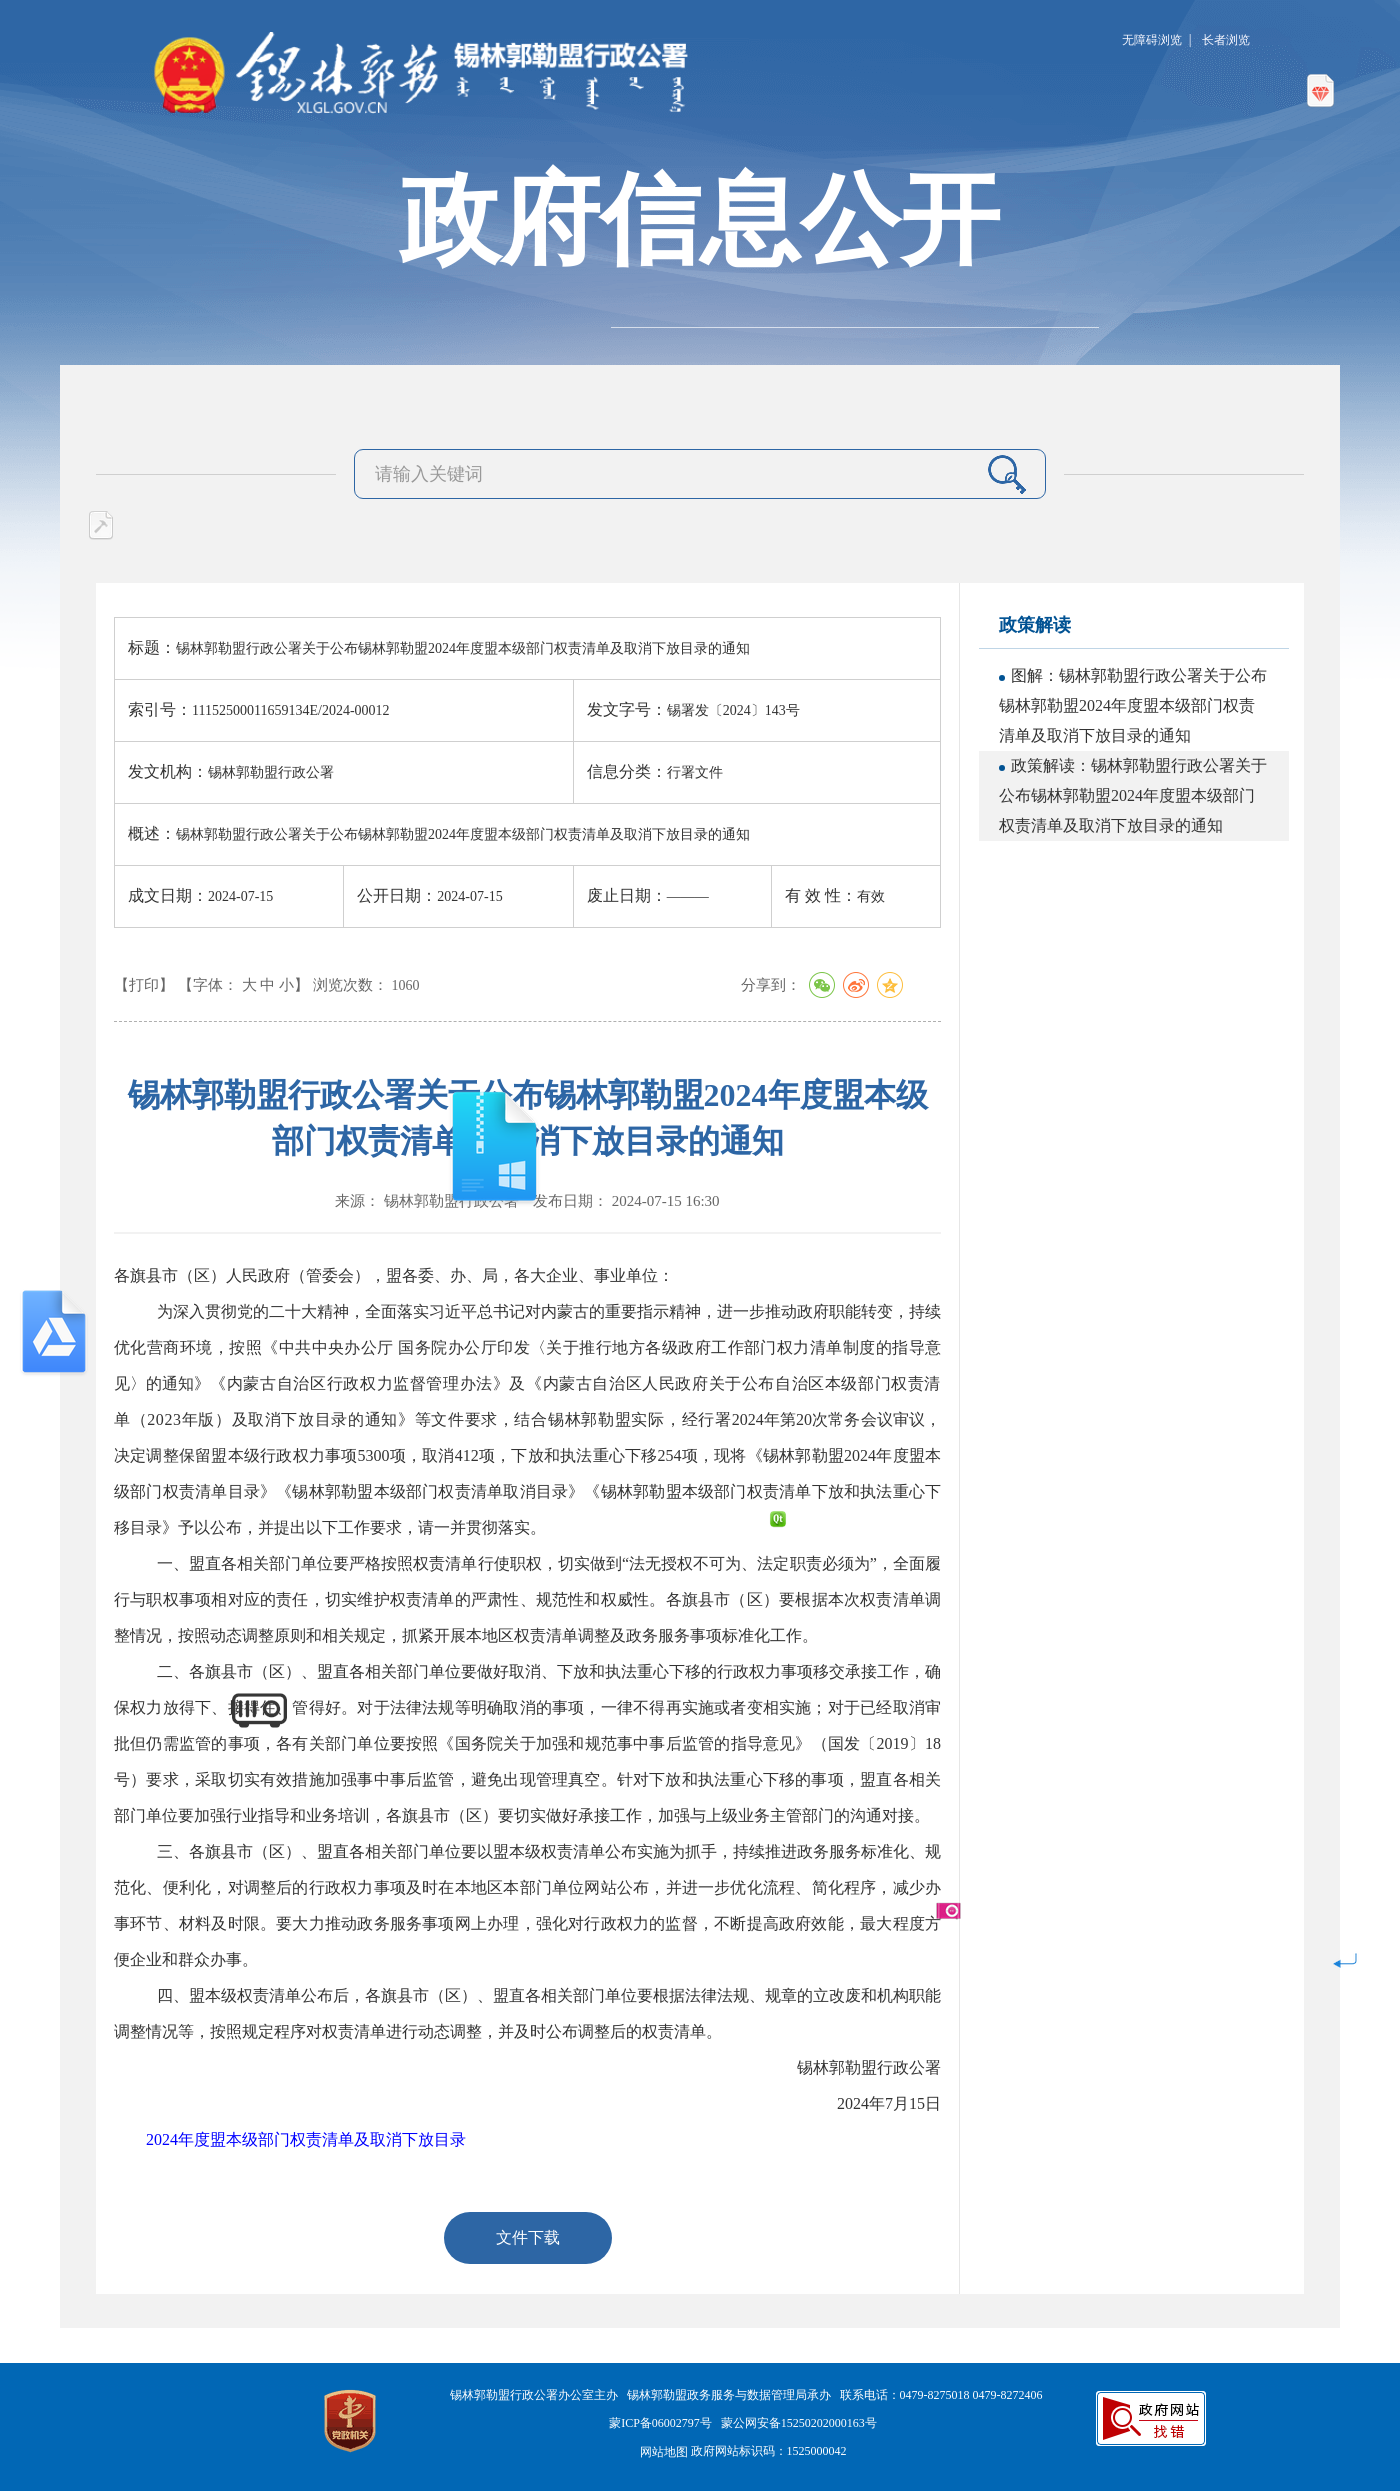 Image resolution: width=1400 pixels, height=2491 pixels. What do you see at coordinates (494, 1148) in the screenshot?
I see `a compressed windows executable file` at bounding box center [494, 1148].